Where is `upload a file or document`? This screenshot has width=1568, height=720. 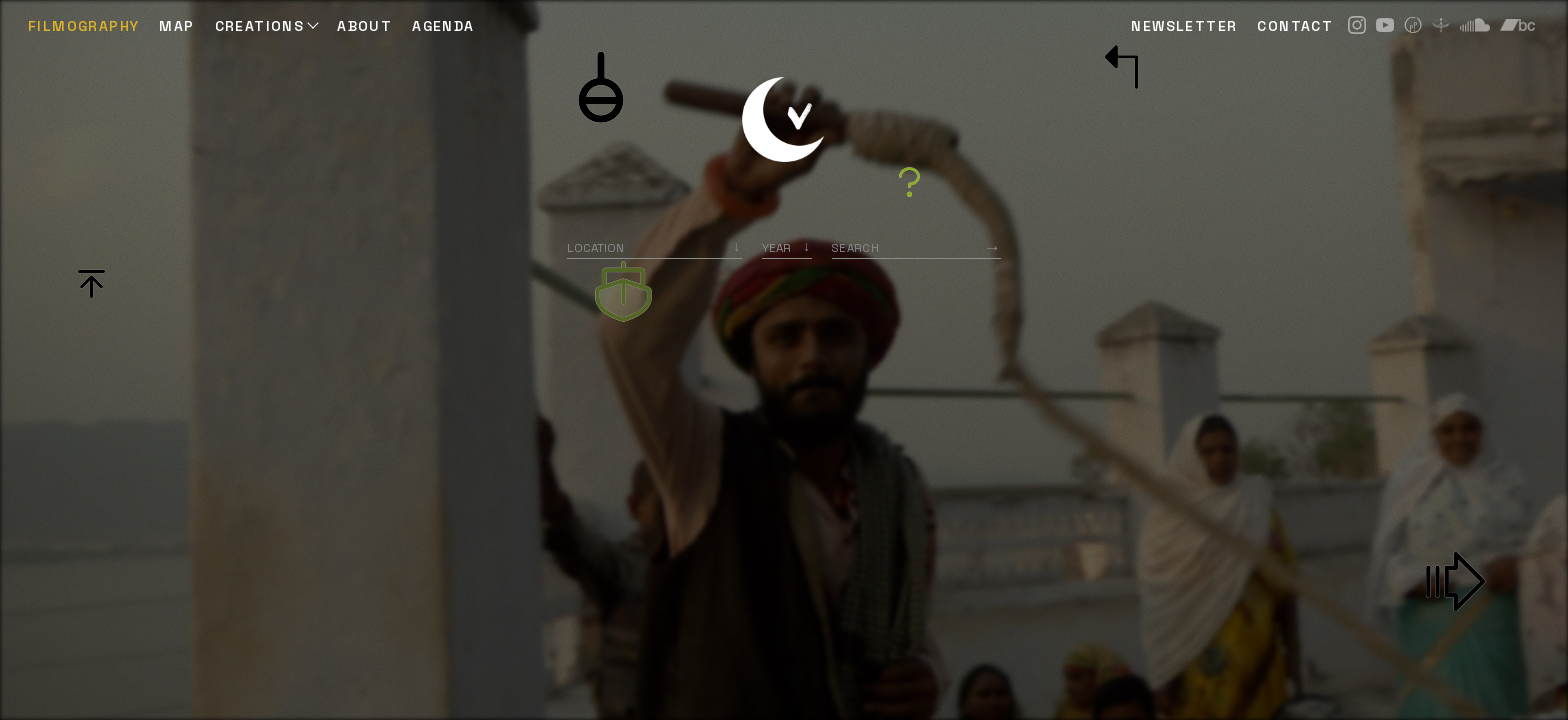 upload a file or document is located at coordinates (91, 283).